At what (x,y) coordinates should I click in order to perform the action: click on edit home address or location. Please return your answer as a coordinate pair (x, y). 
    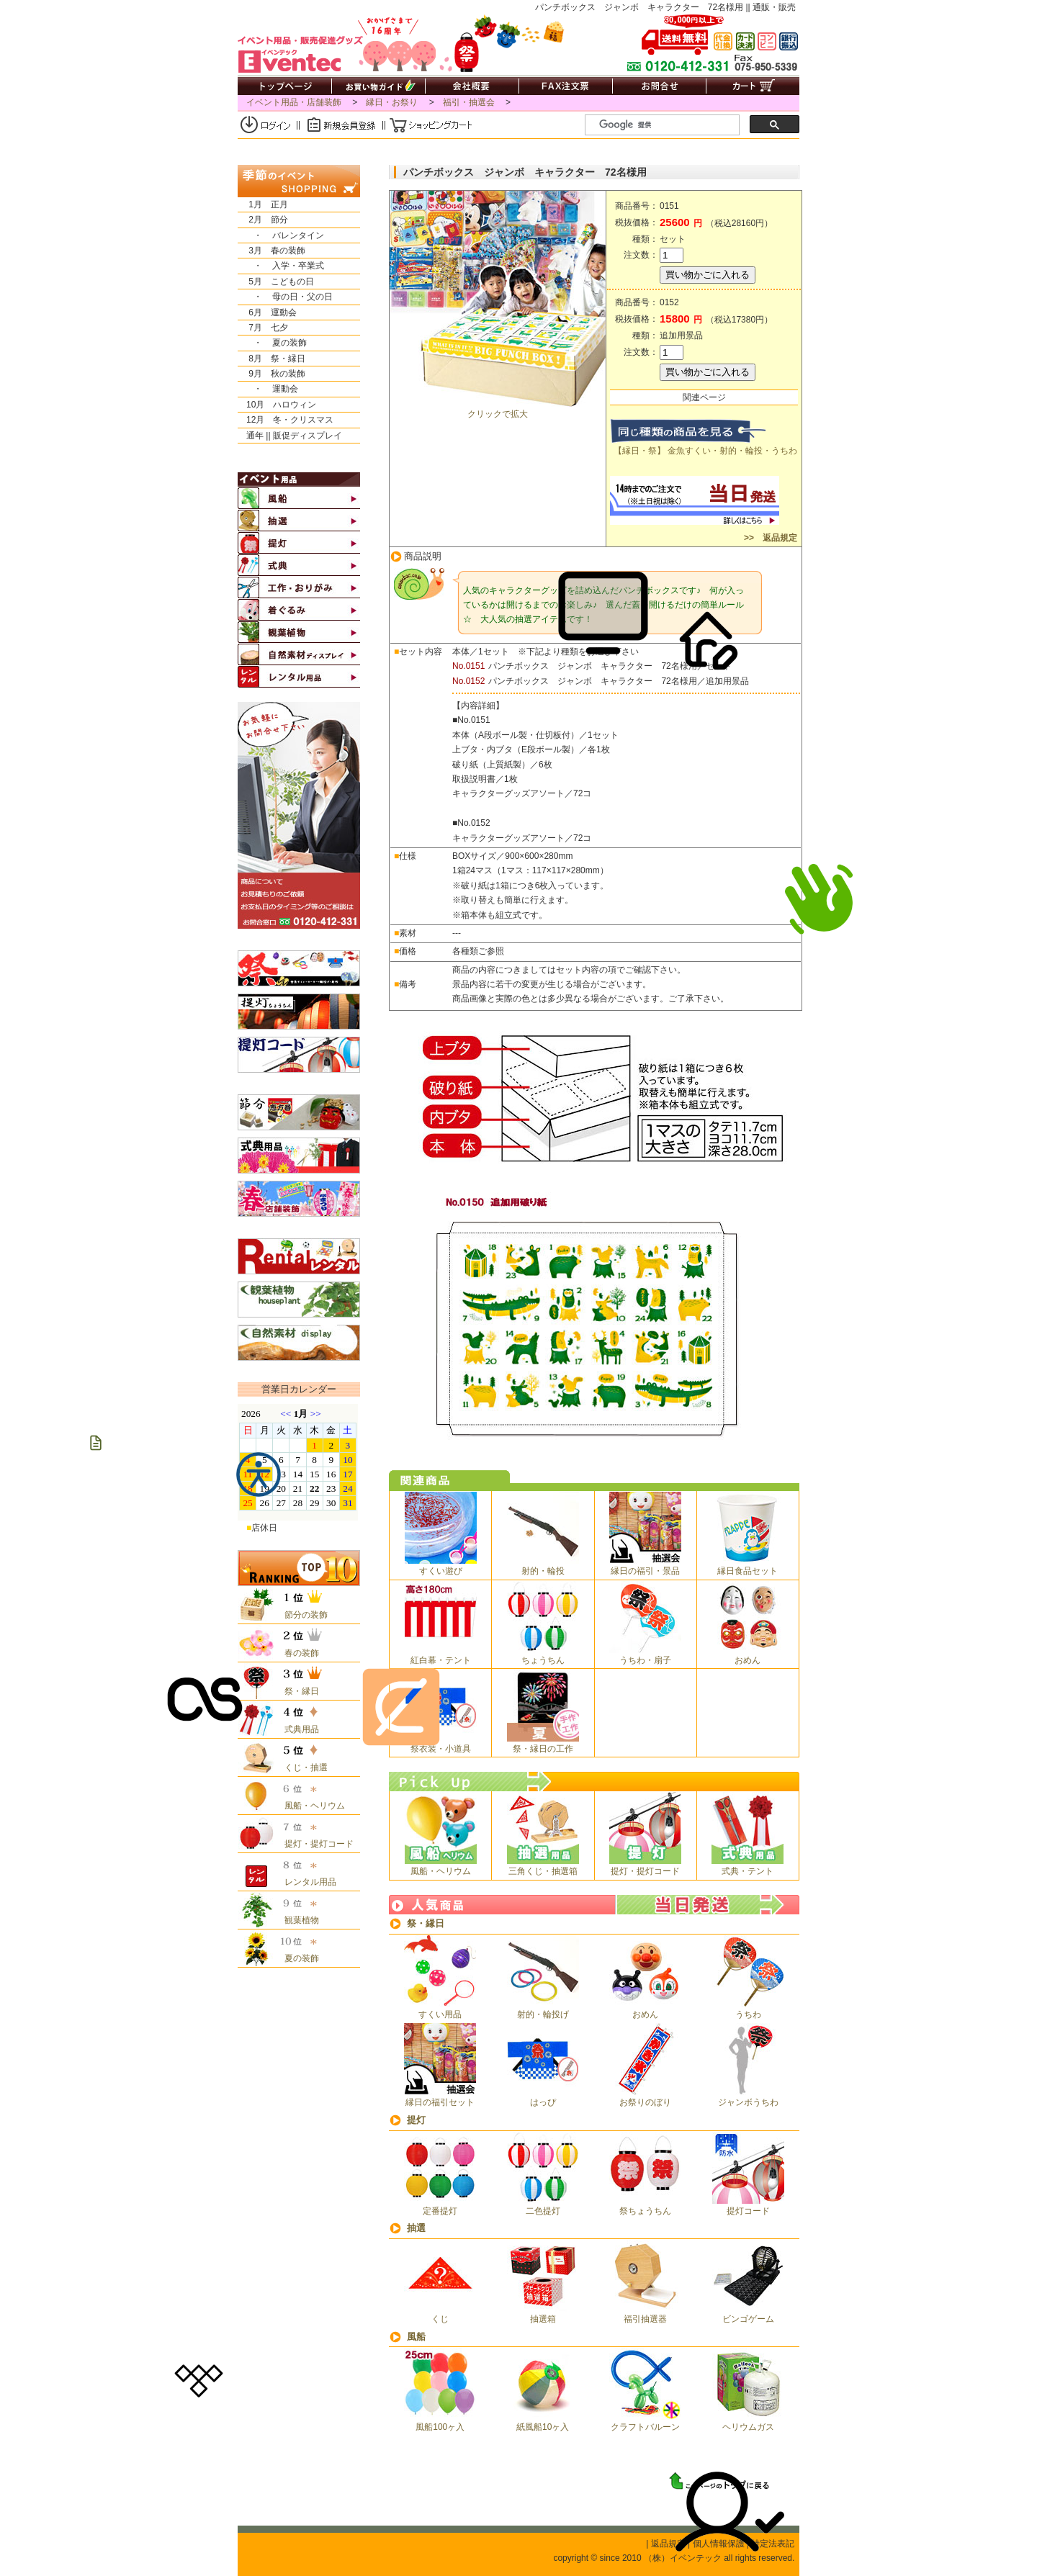
    Looking at the image, I should click on (707, 639).